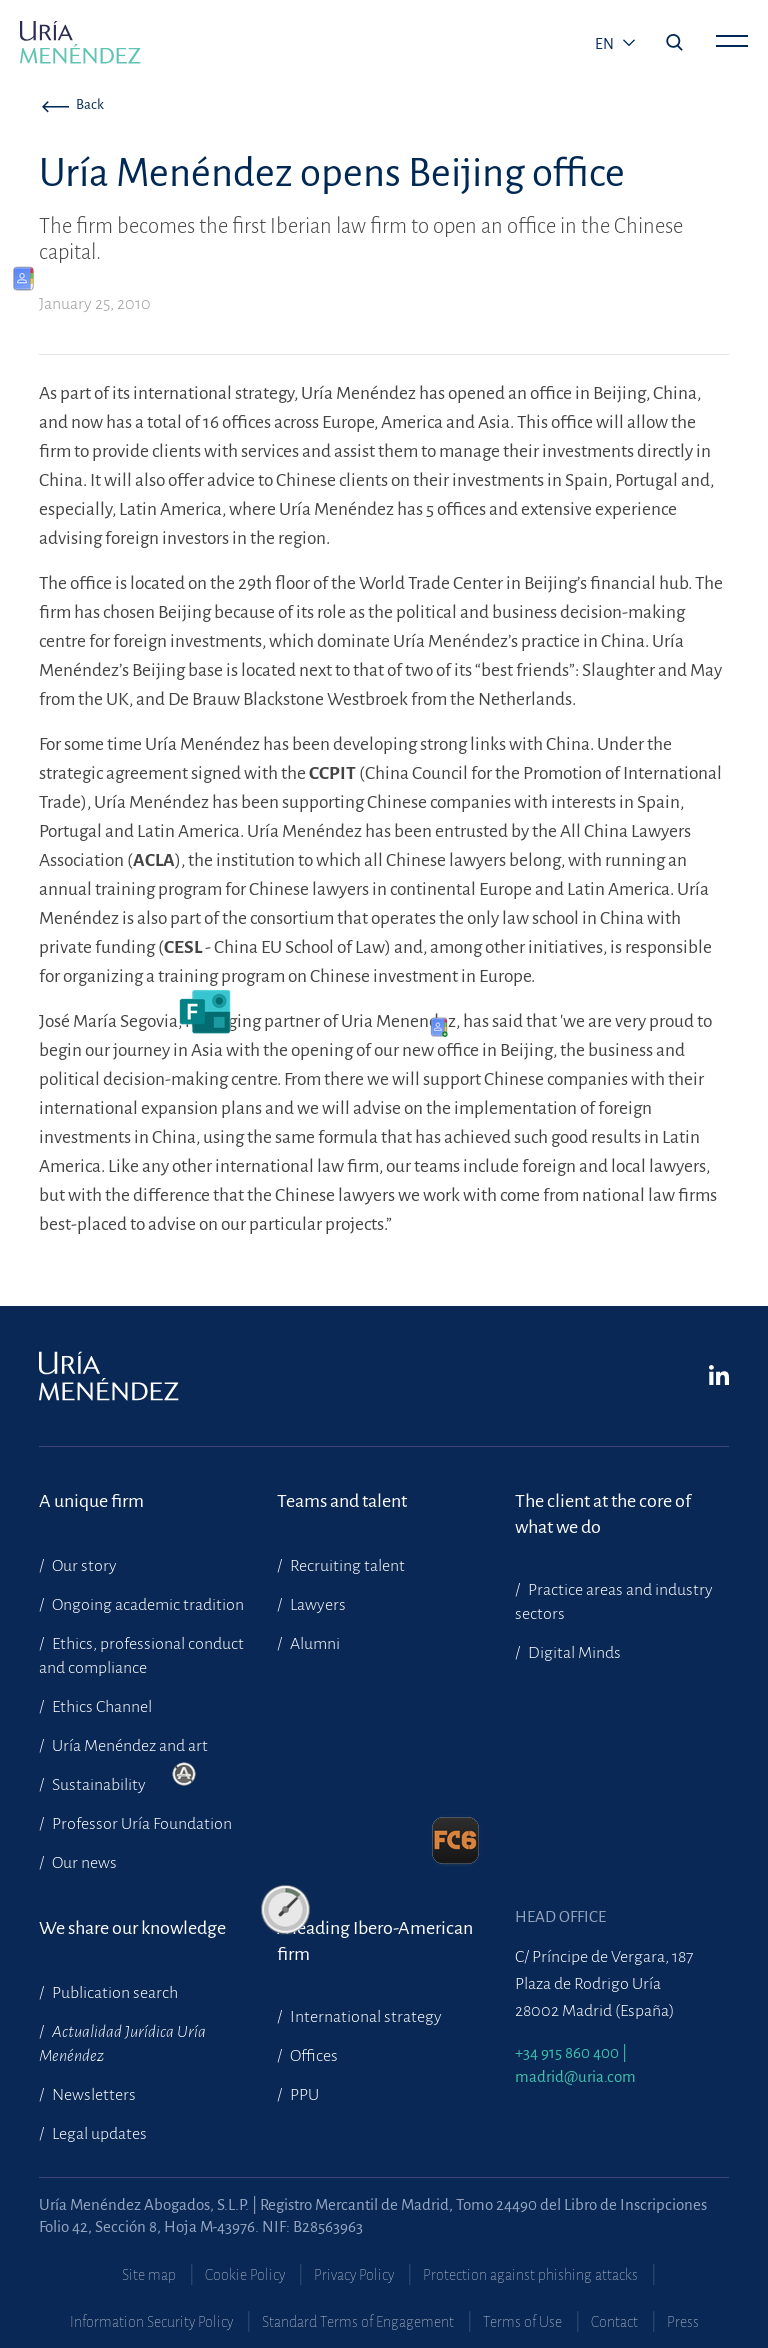 The width and height of the screenshot is (768, 2348). What do you see at coordinates (285, 1909) in the screenshot?
I see `open sysprof system profiler` at bounding box center [285, 1909].